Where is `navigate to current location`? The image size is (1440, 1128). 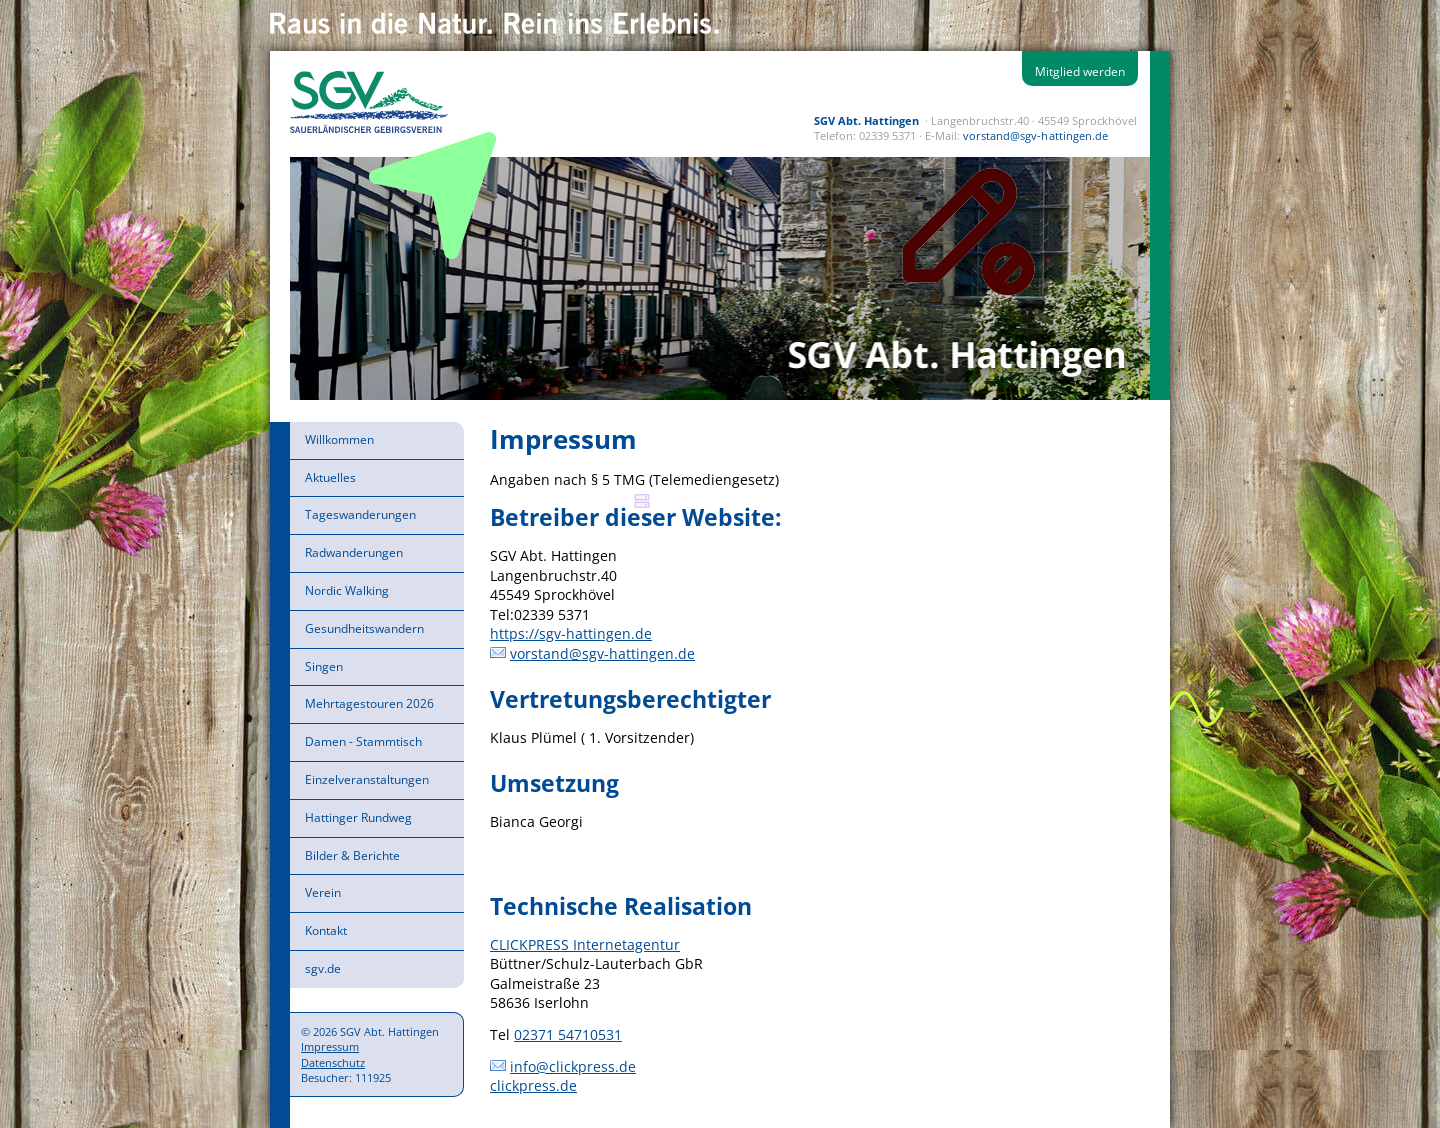
navigate to current location is located at coordinates (439, 188).